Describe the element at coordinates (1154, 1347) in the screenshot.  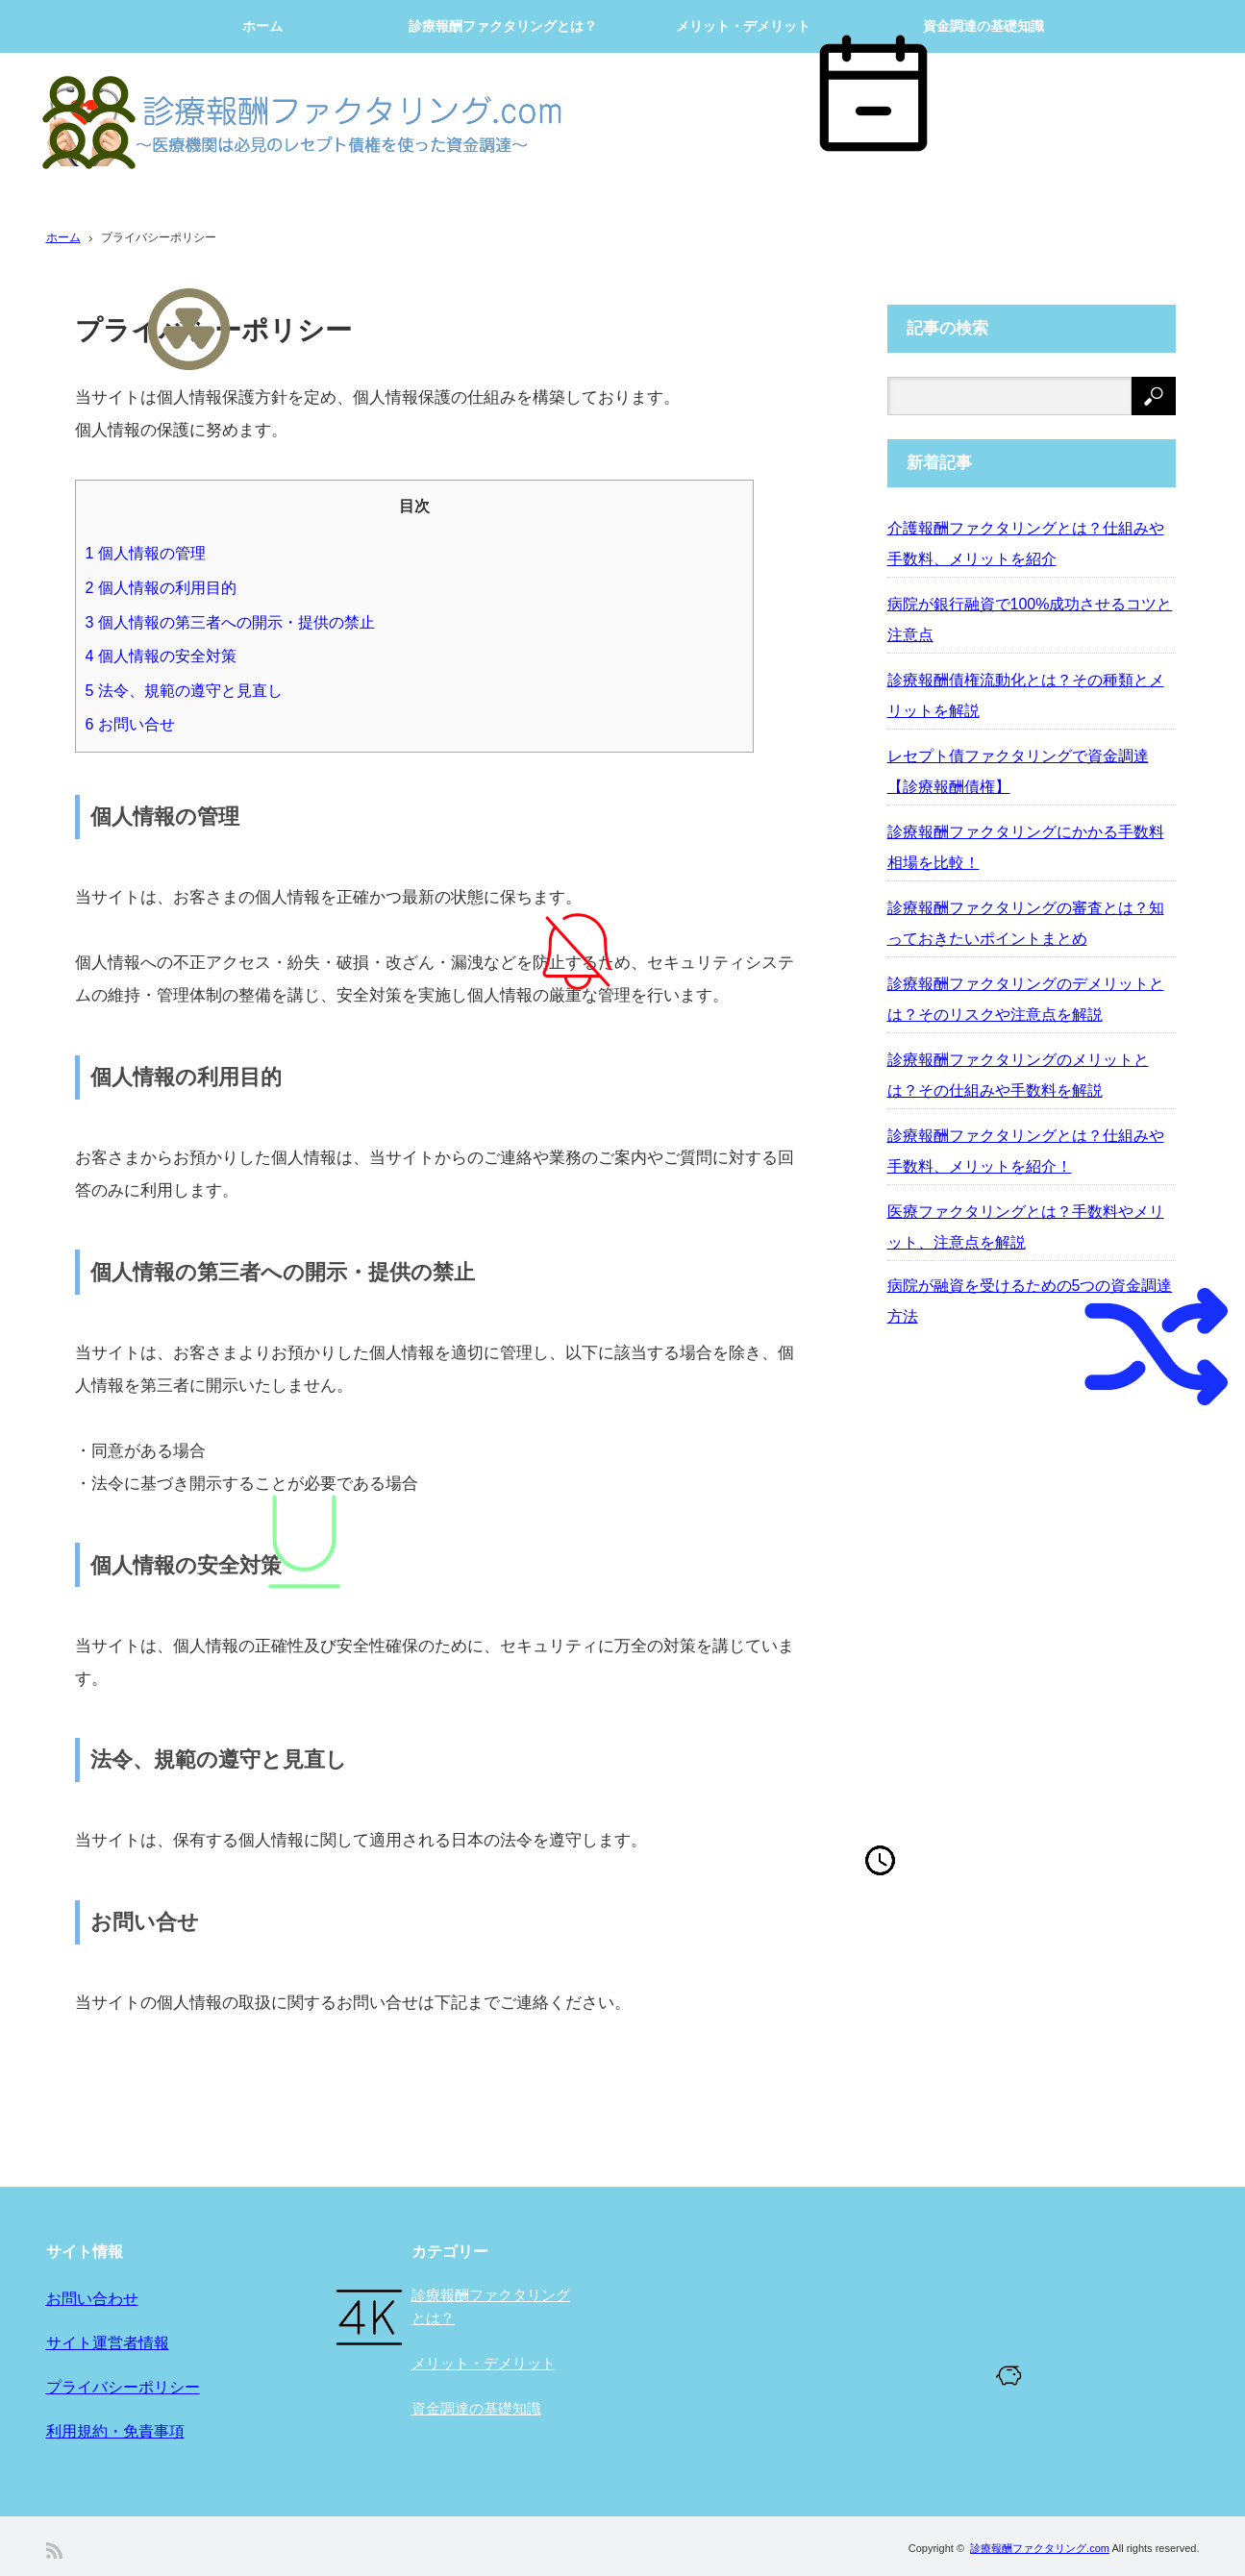
I see `shuffle playlist or queue order` at that location.